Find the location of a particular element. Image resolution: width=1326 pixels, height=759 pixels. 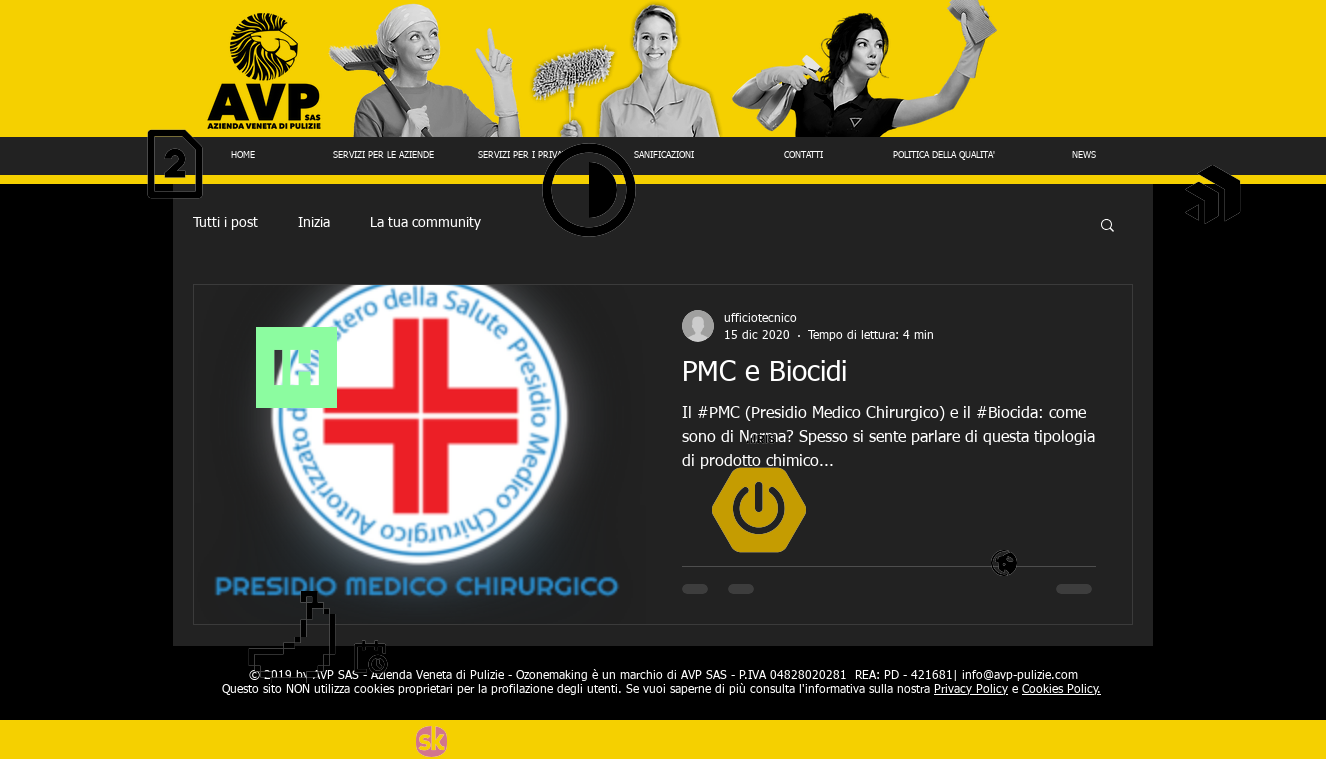

adjust display contrast settings is located at coordinates (589, 190).